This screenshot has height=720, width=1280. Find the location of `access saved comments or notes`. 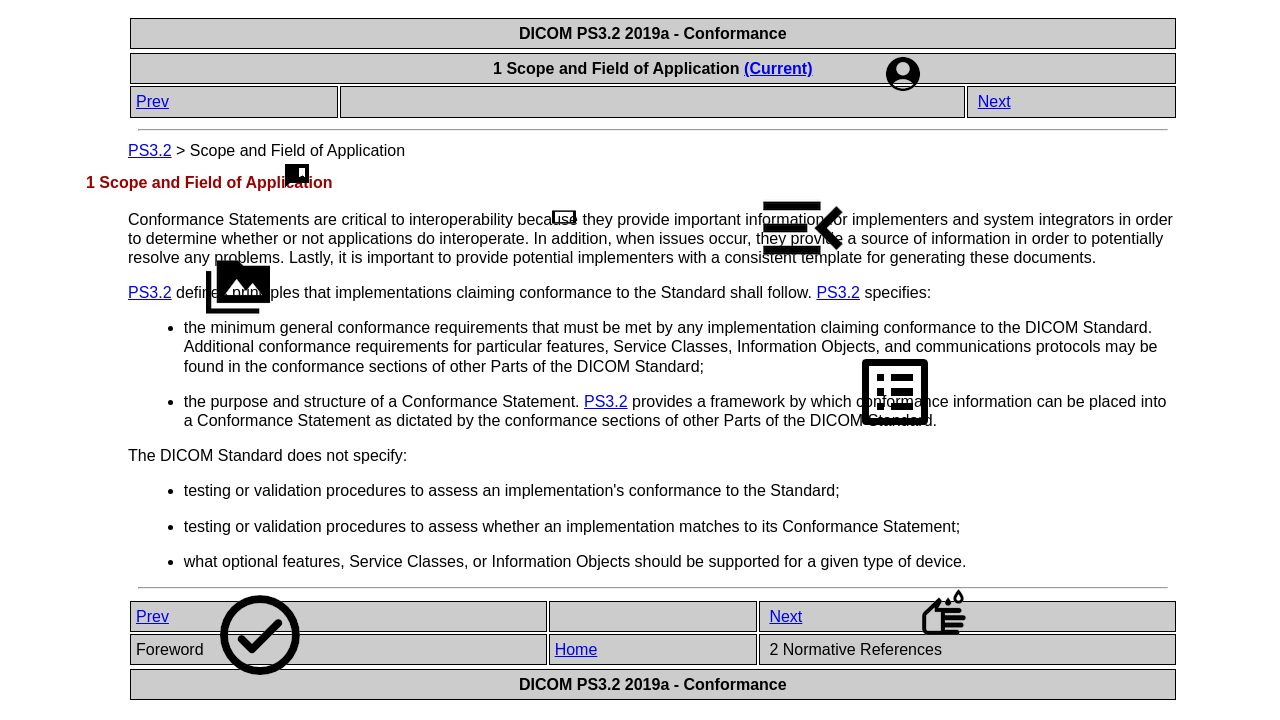

access saved comments or notes is located at coordinates (297, 176).